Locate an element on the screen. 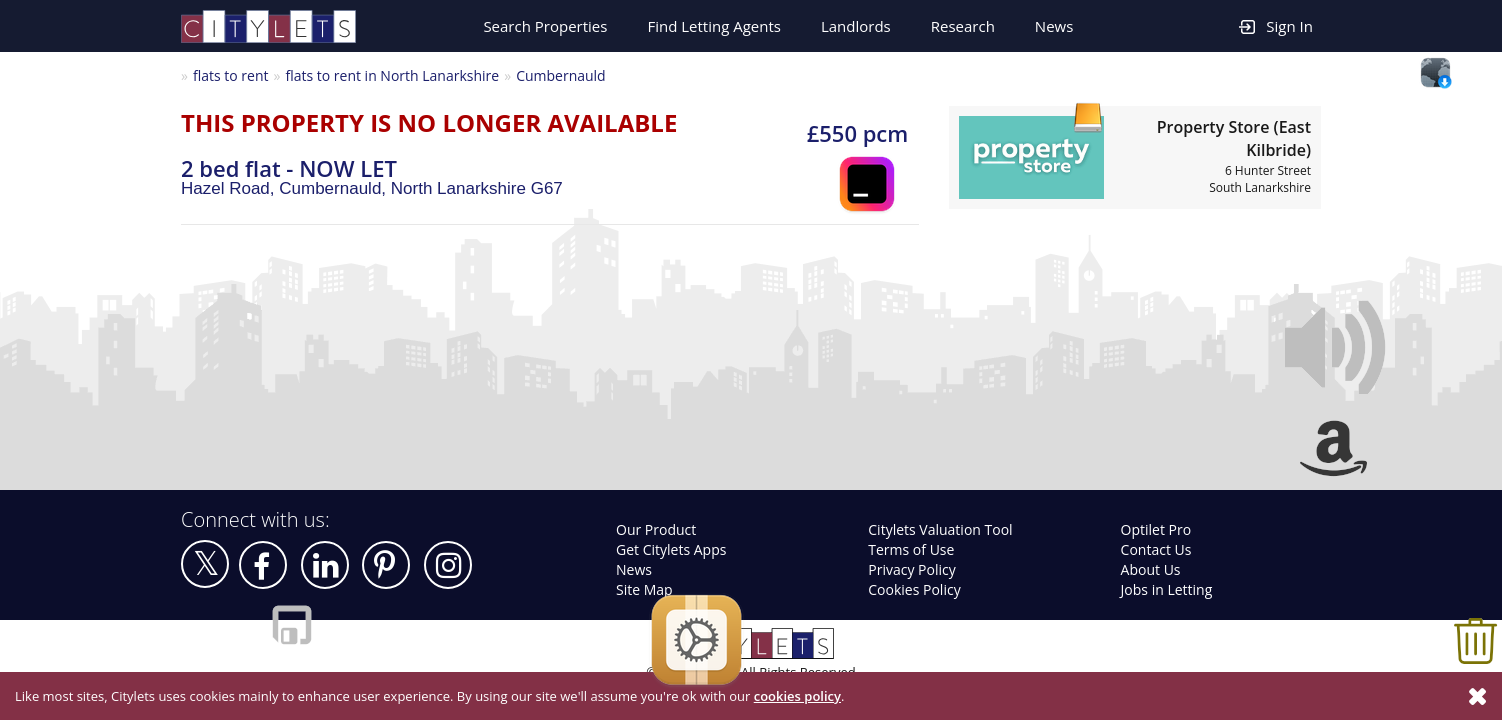 This screenshot has width=1502, height=720. access external storage device is located at coordinates (1088, 118).